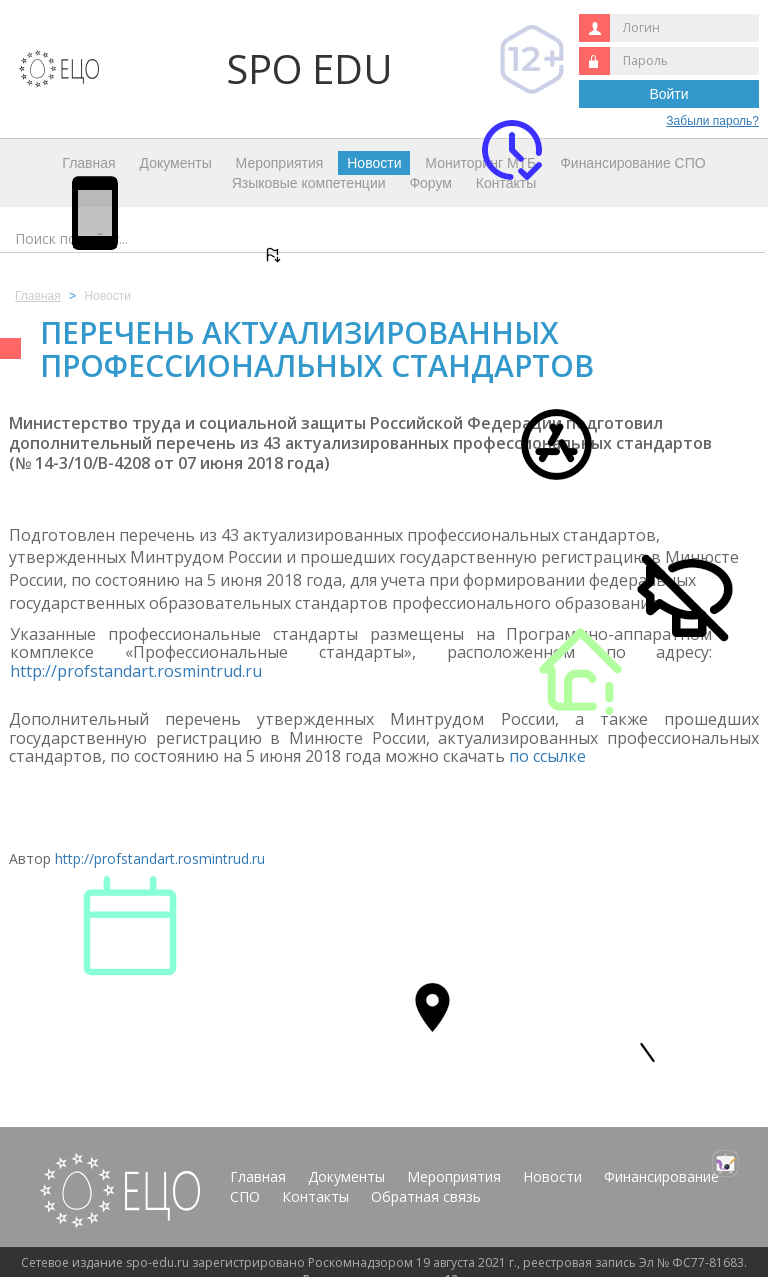  I want to click on view calendar or scheduled events, so click(130, 929).